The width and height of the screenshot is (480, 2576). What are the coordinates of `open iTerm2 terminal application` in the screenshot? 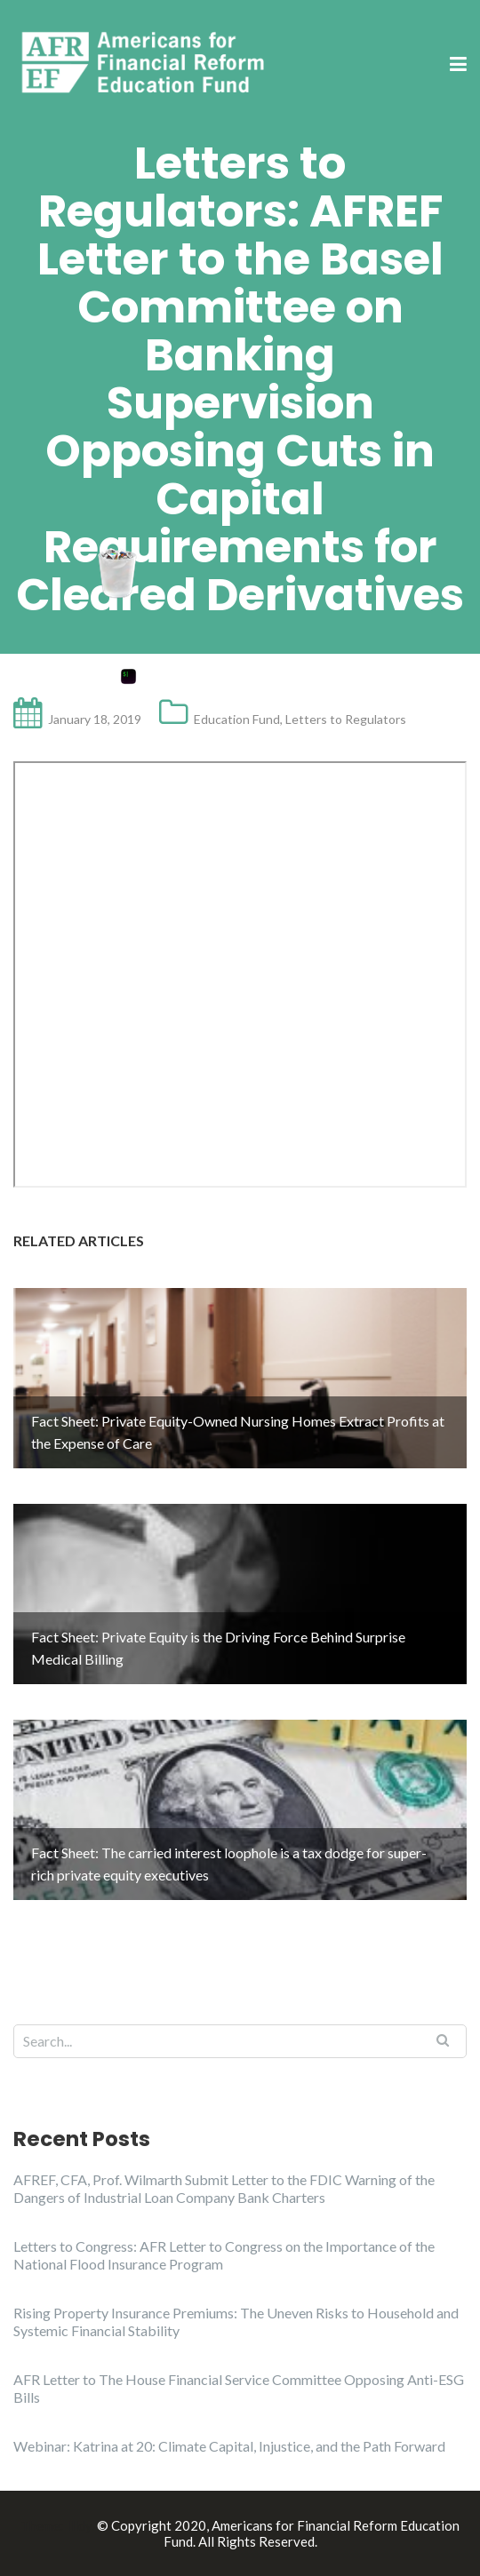 It's located at (128, 676).